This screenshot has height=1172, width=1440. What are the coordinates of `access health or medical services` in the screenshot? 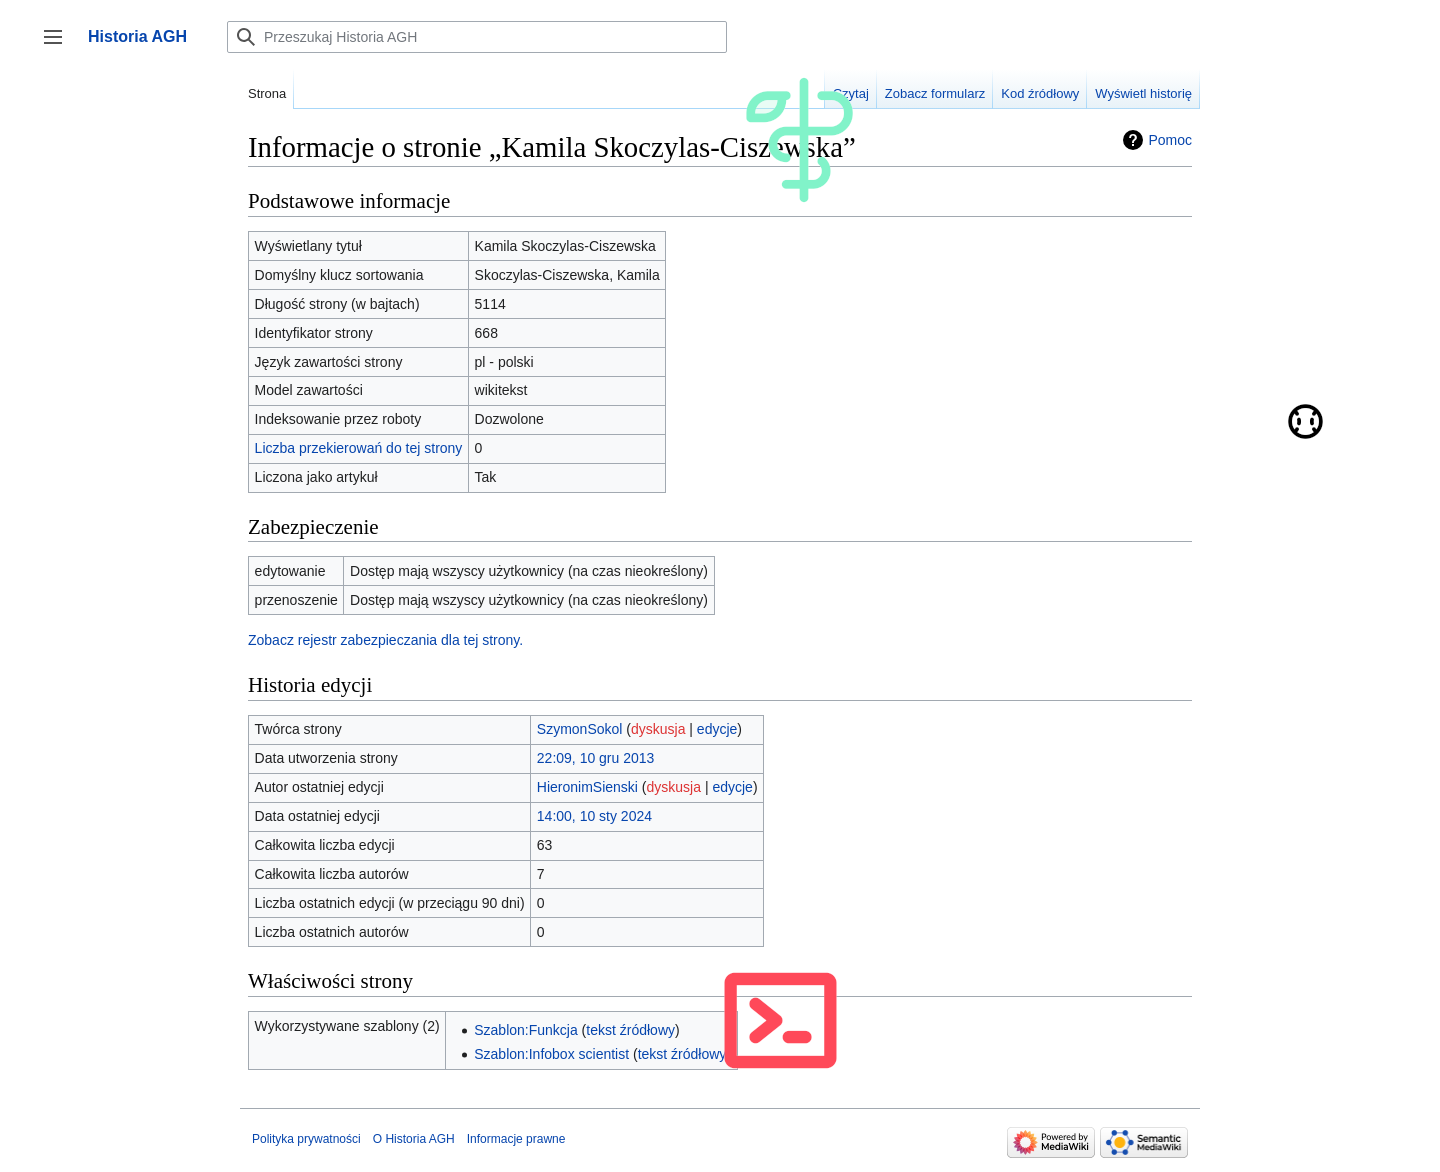 It's located at (804, 140).